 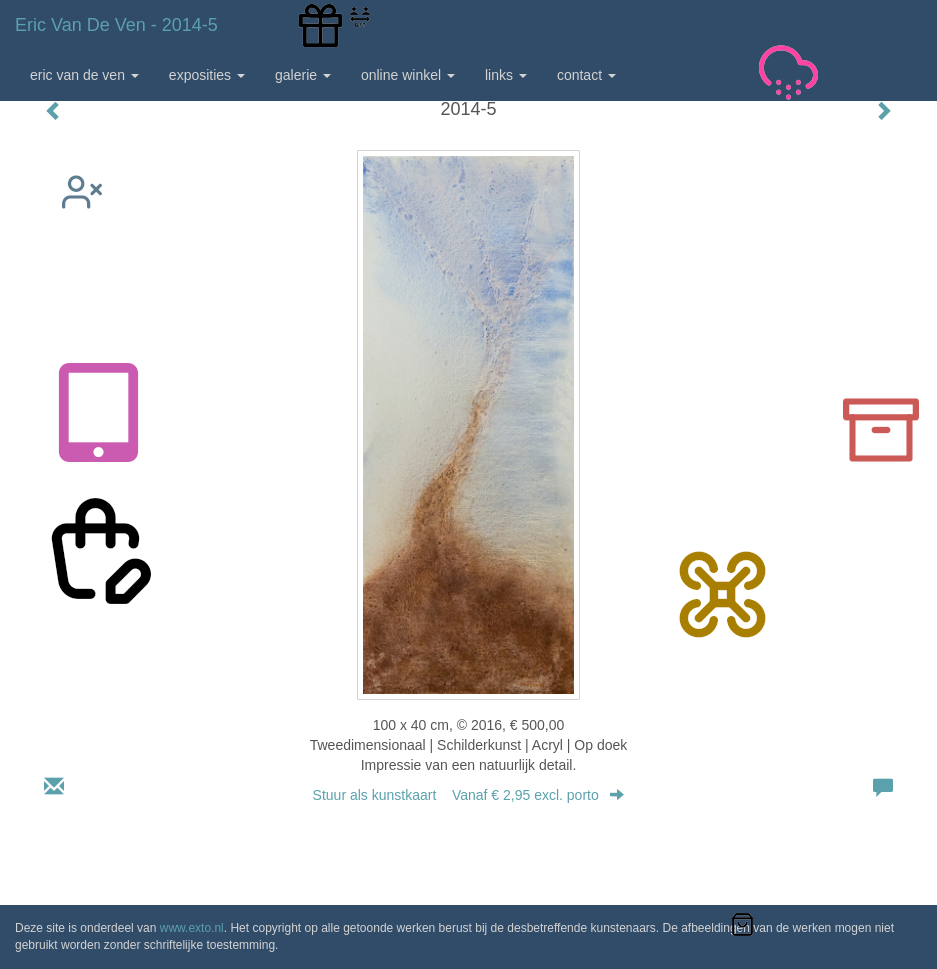 What do you see at coordinates (82, 192) in the screenshot?
I see `remove a user from your contacts` at bounding box center [82, 192].